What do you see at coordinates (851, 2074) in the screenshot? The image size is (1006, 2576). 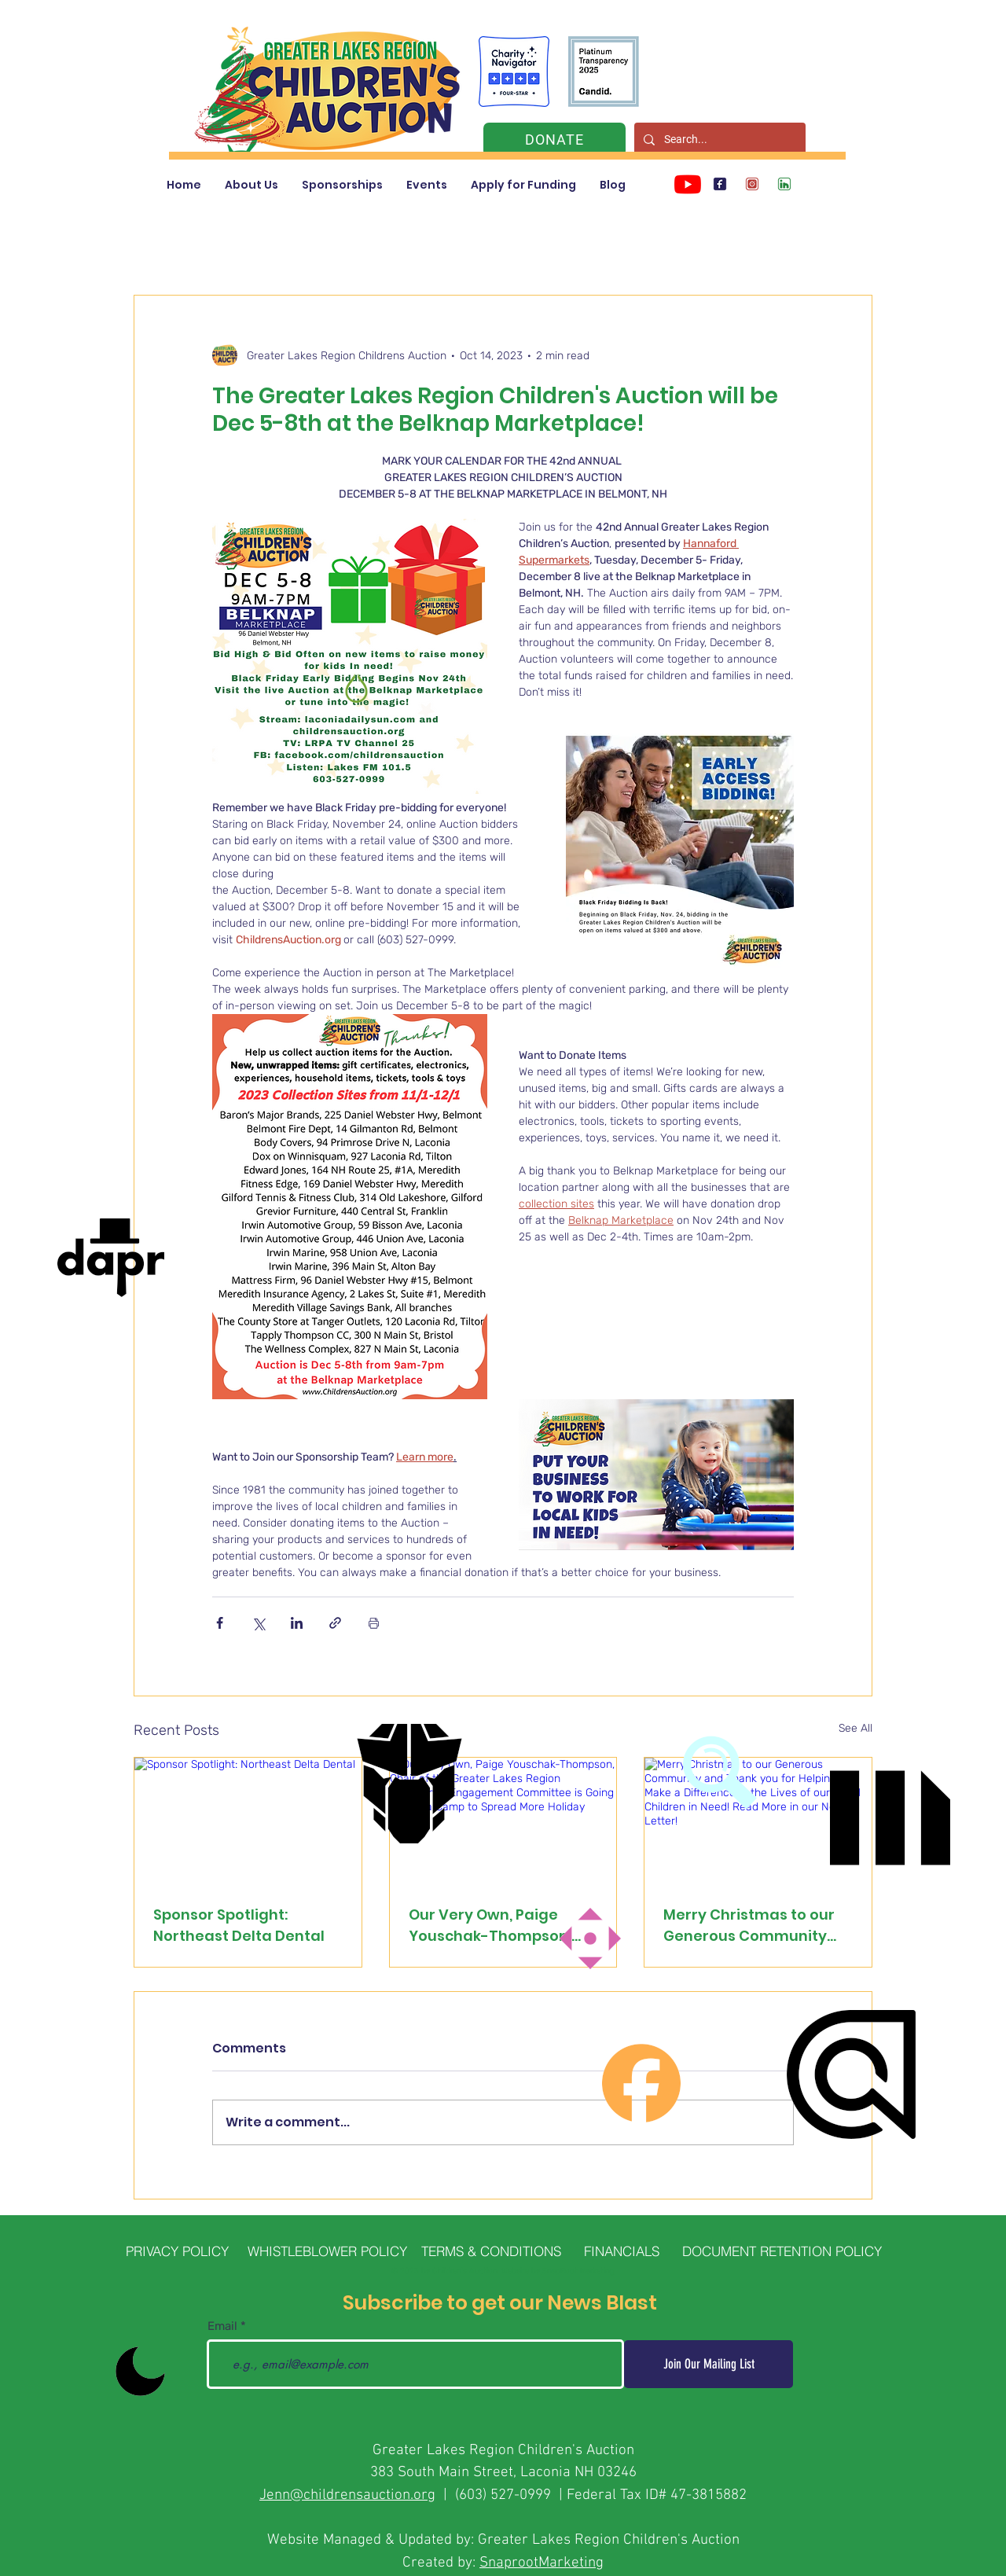 I see `search powered by Algolia` at bounding box center [851, 2074].